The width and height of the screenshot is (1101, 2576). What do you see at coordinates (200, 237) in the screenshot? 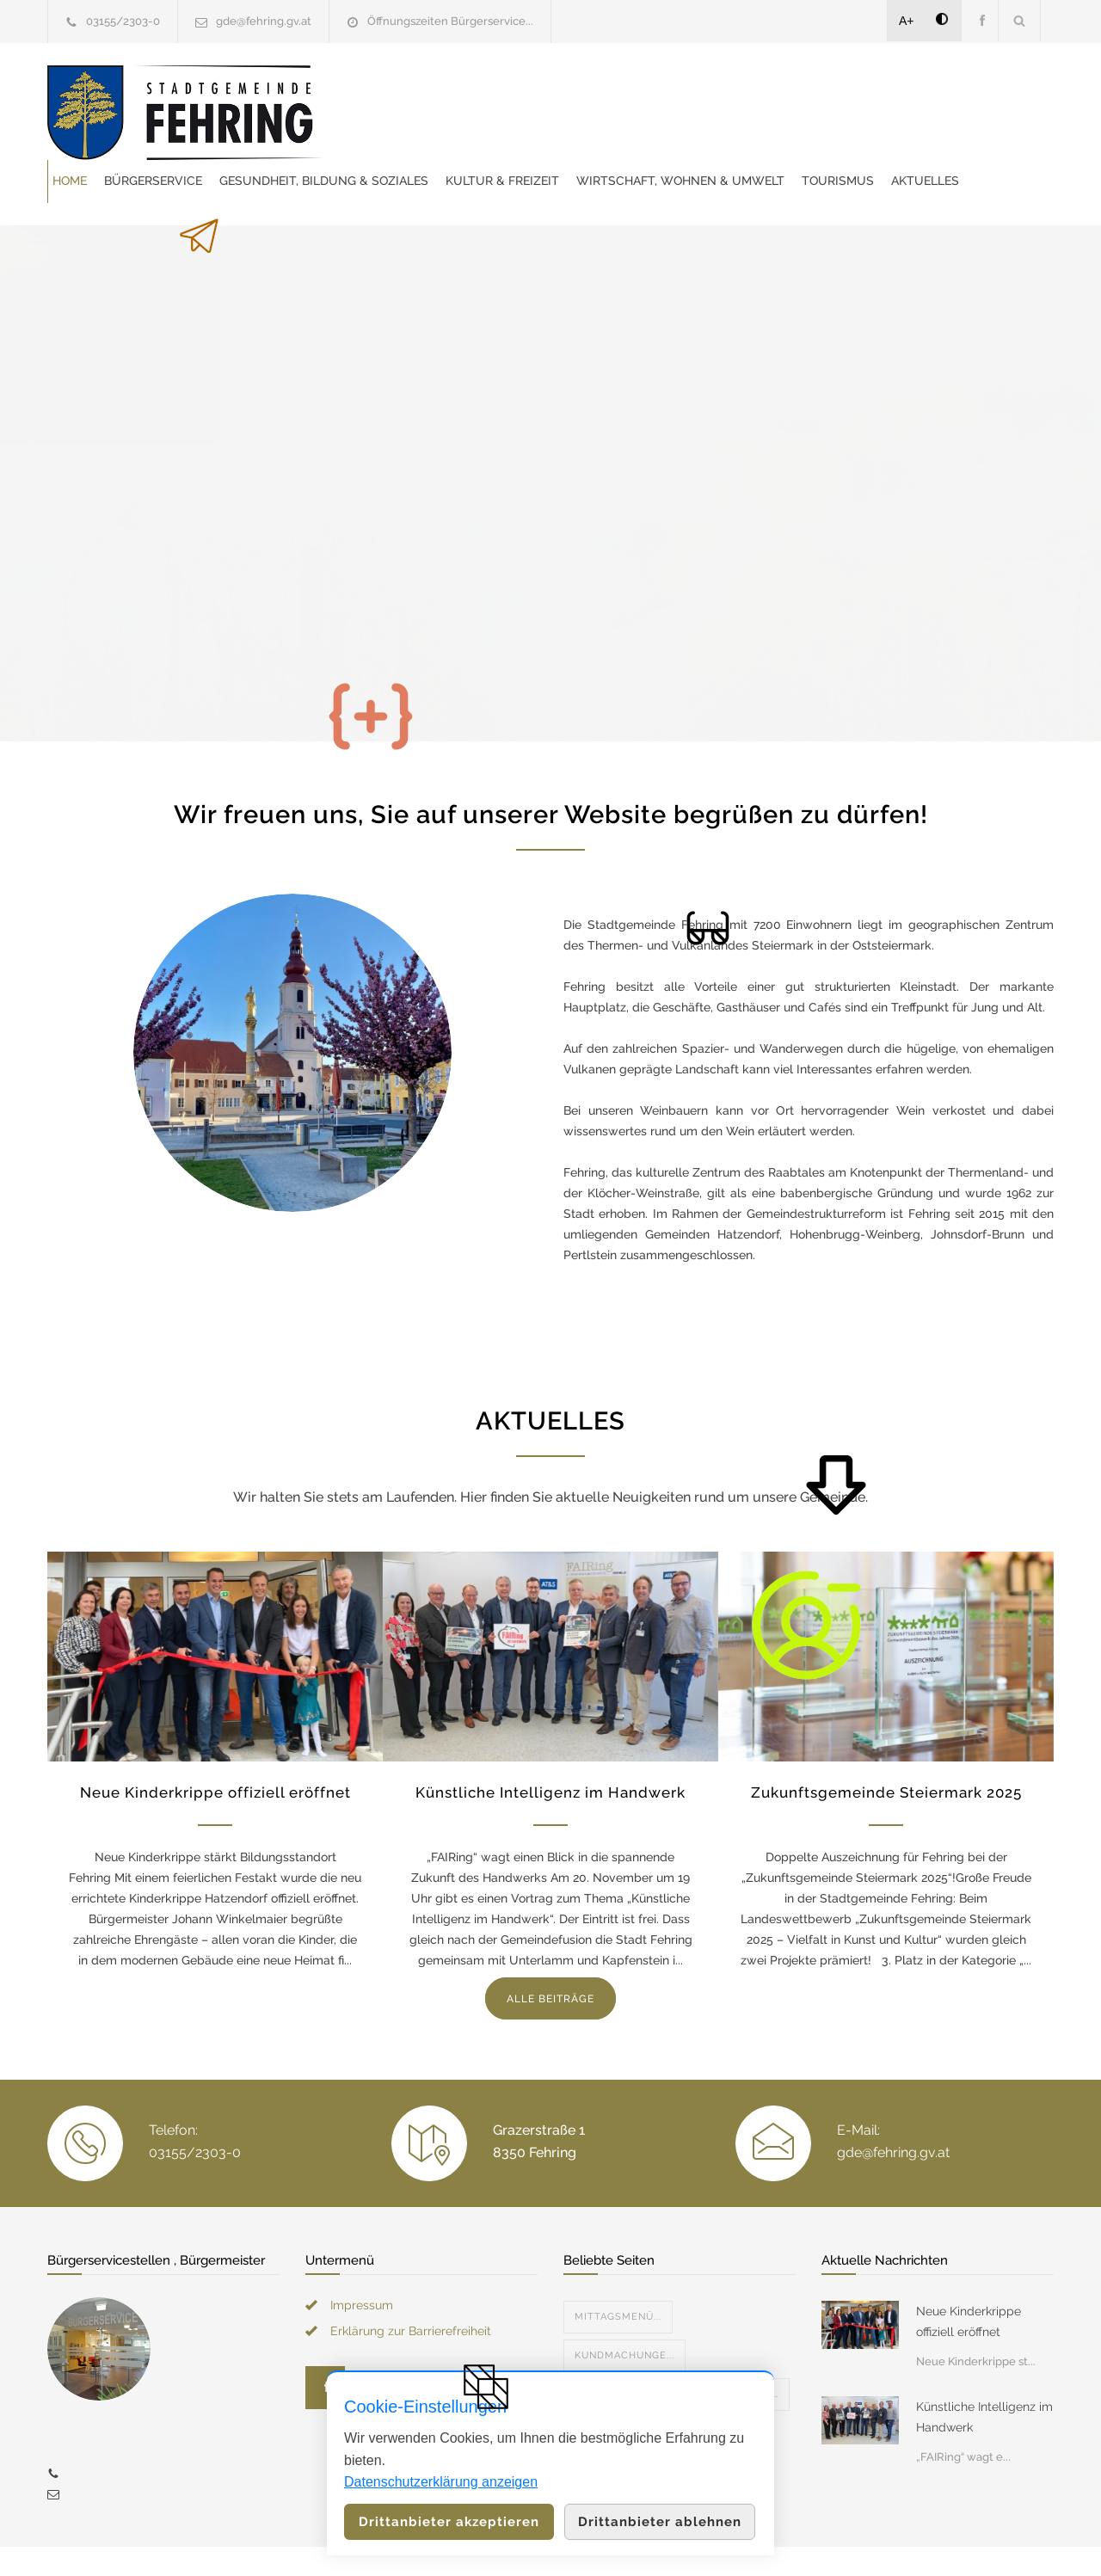
I see `open Telegram messaging app` at bounding box center [200, 237].